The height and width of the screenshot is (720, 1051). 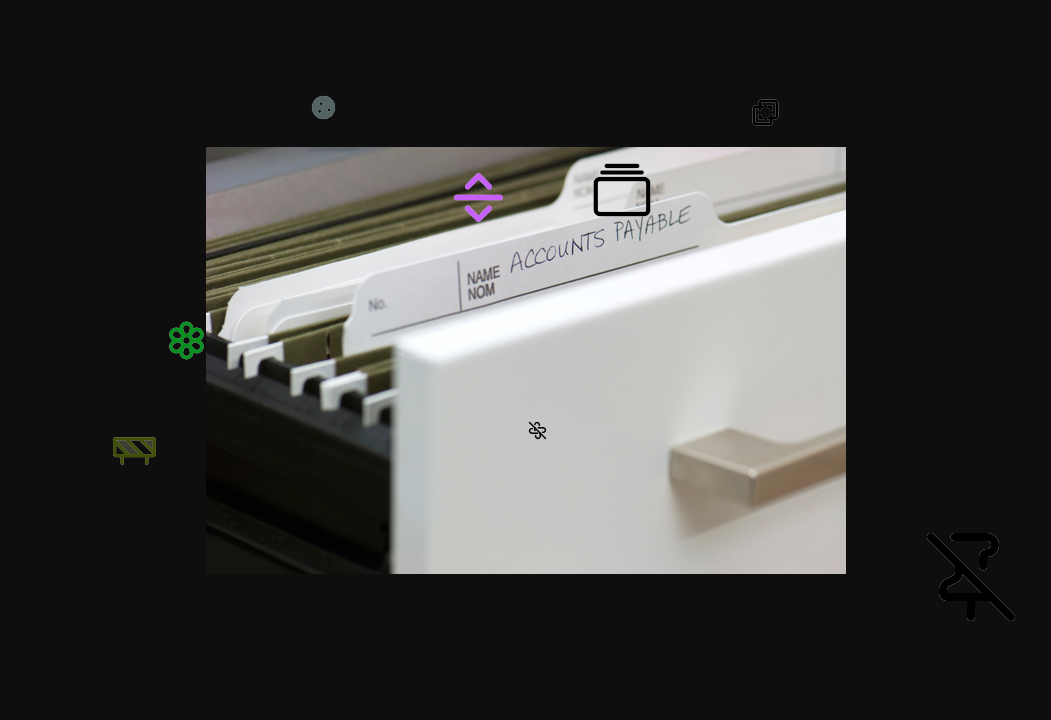 I want to click on view photo albums, so click(x=622, y=190).